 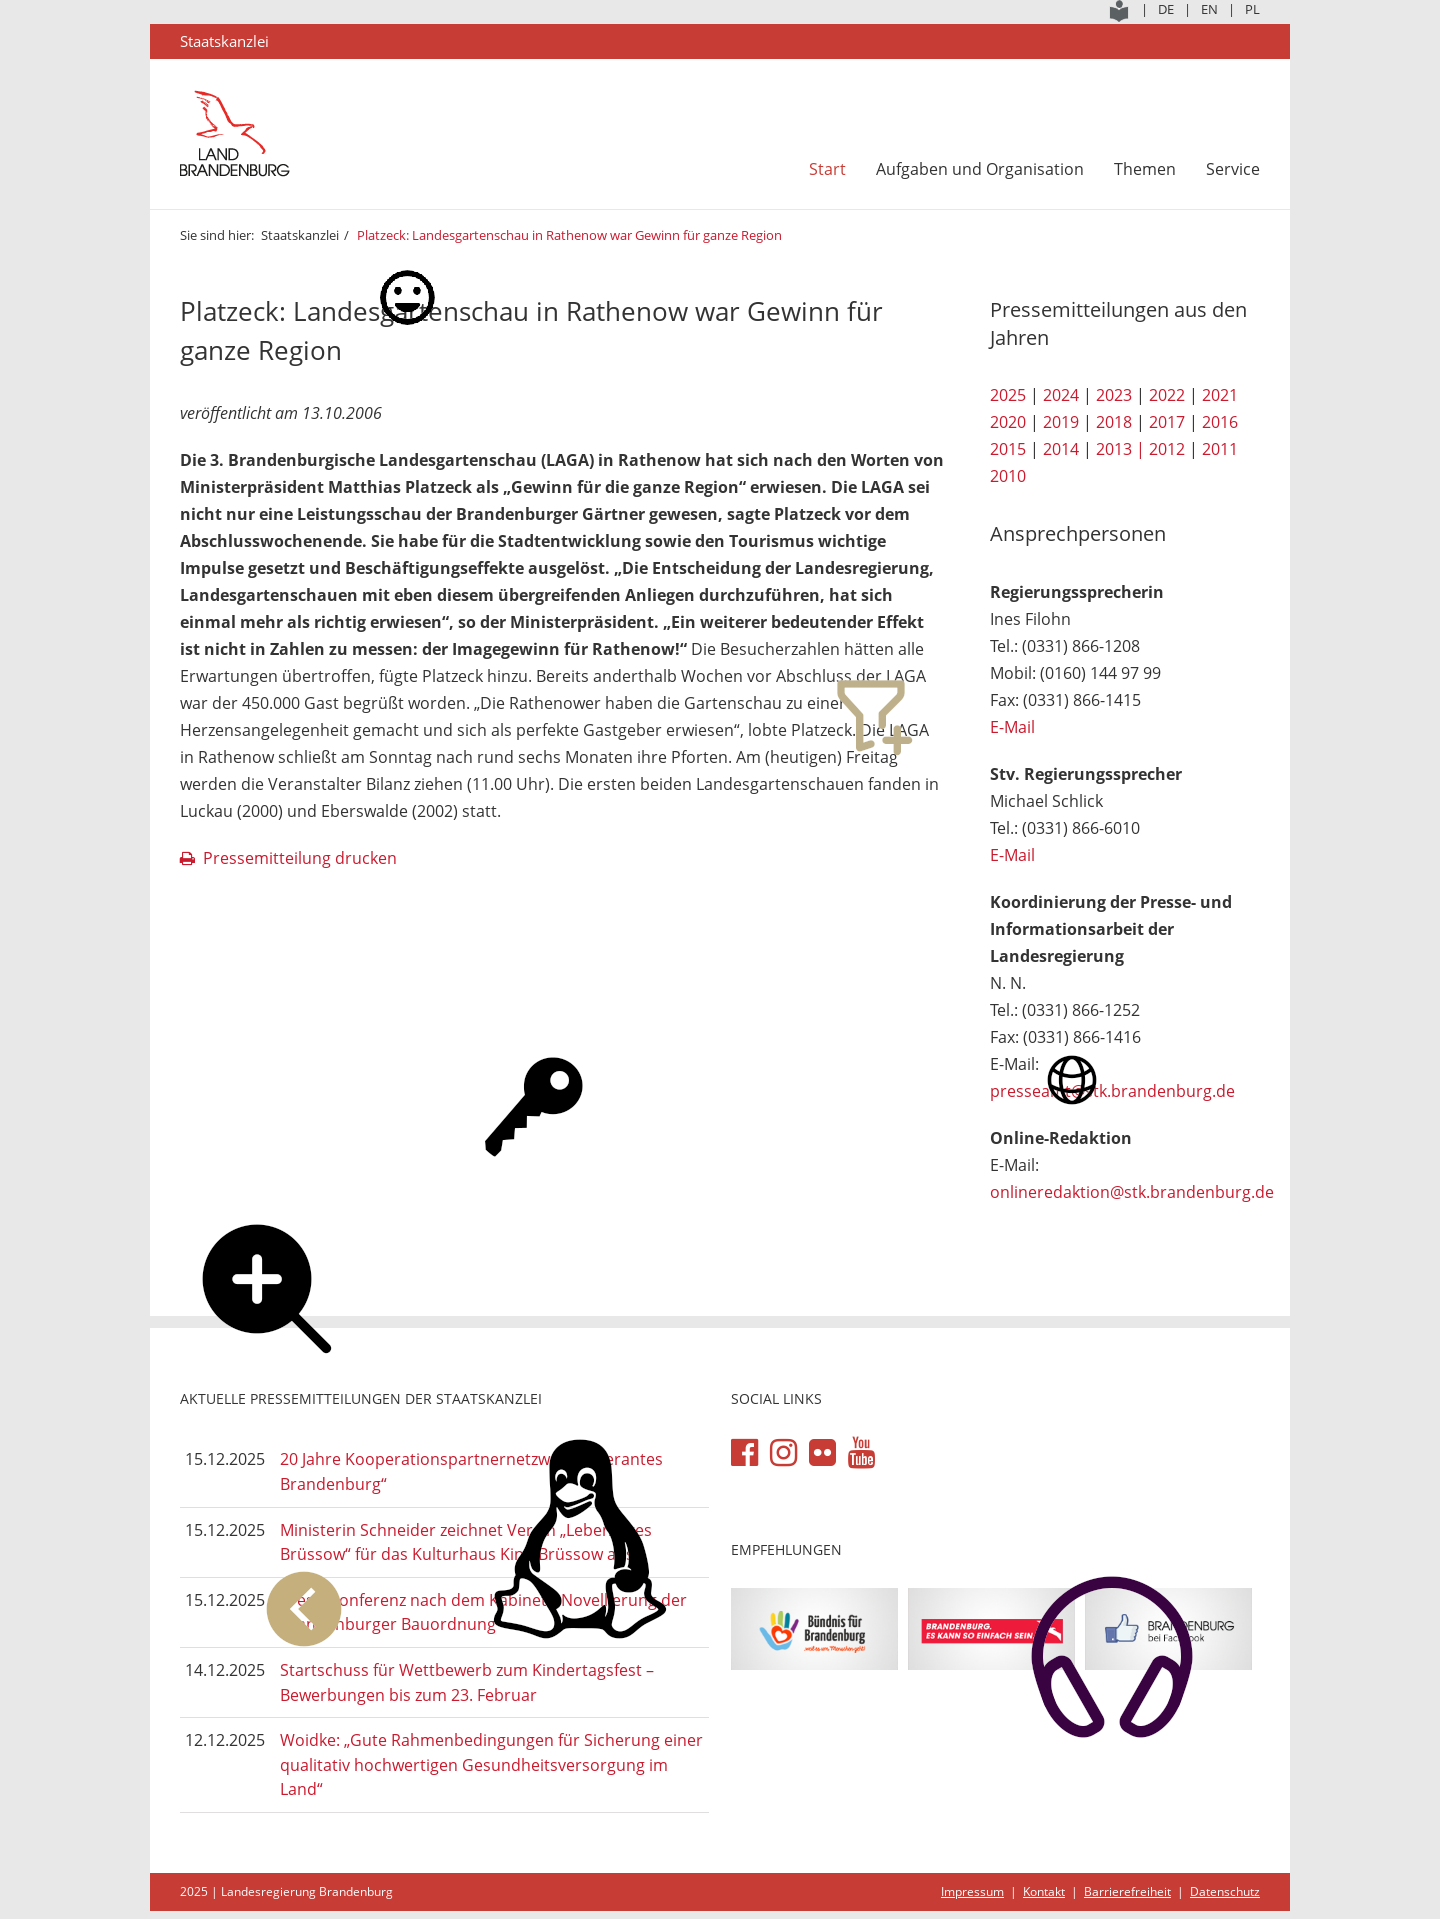 I want to click on switch to global or international settings, so click(x=1072, y=1080).